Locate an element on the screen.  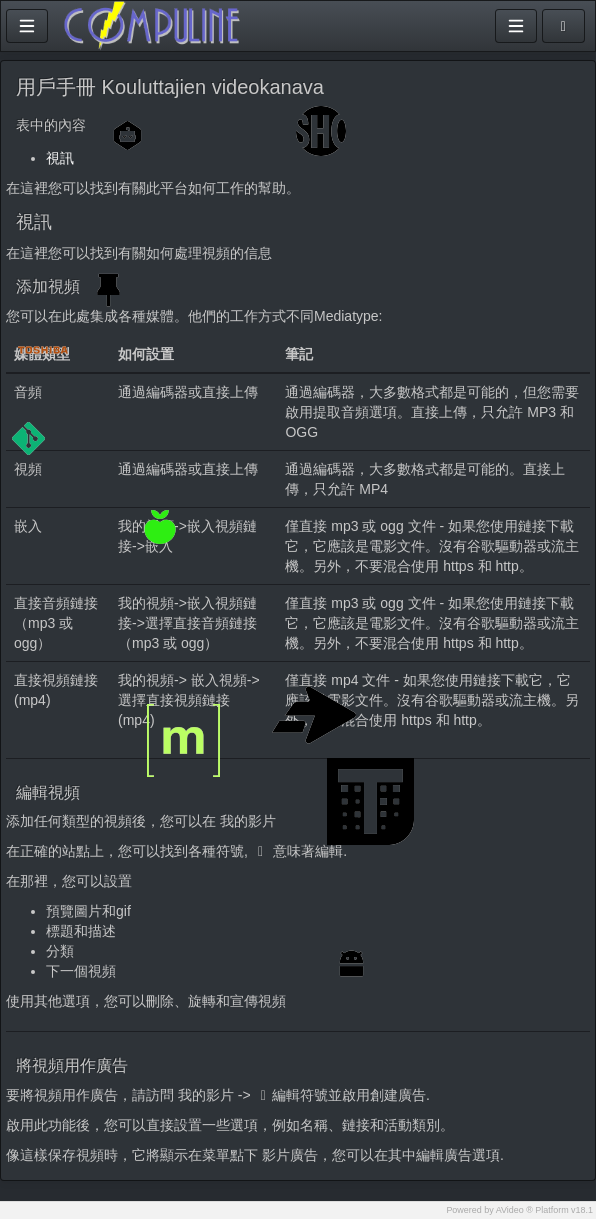
pin an item to keep it visible is located at coordinates (108, 288).